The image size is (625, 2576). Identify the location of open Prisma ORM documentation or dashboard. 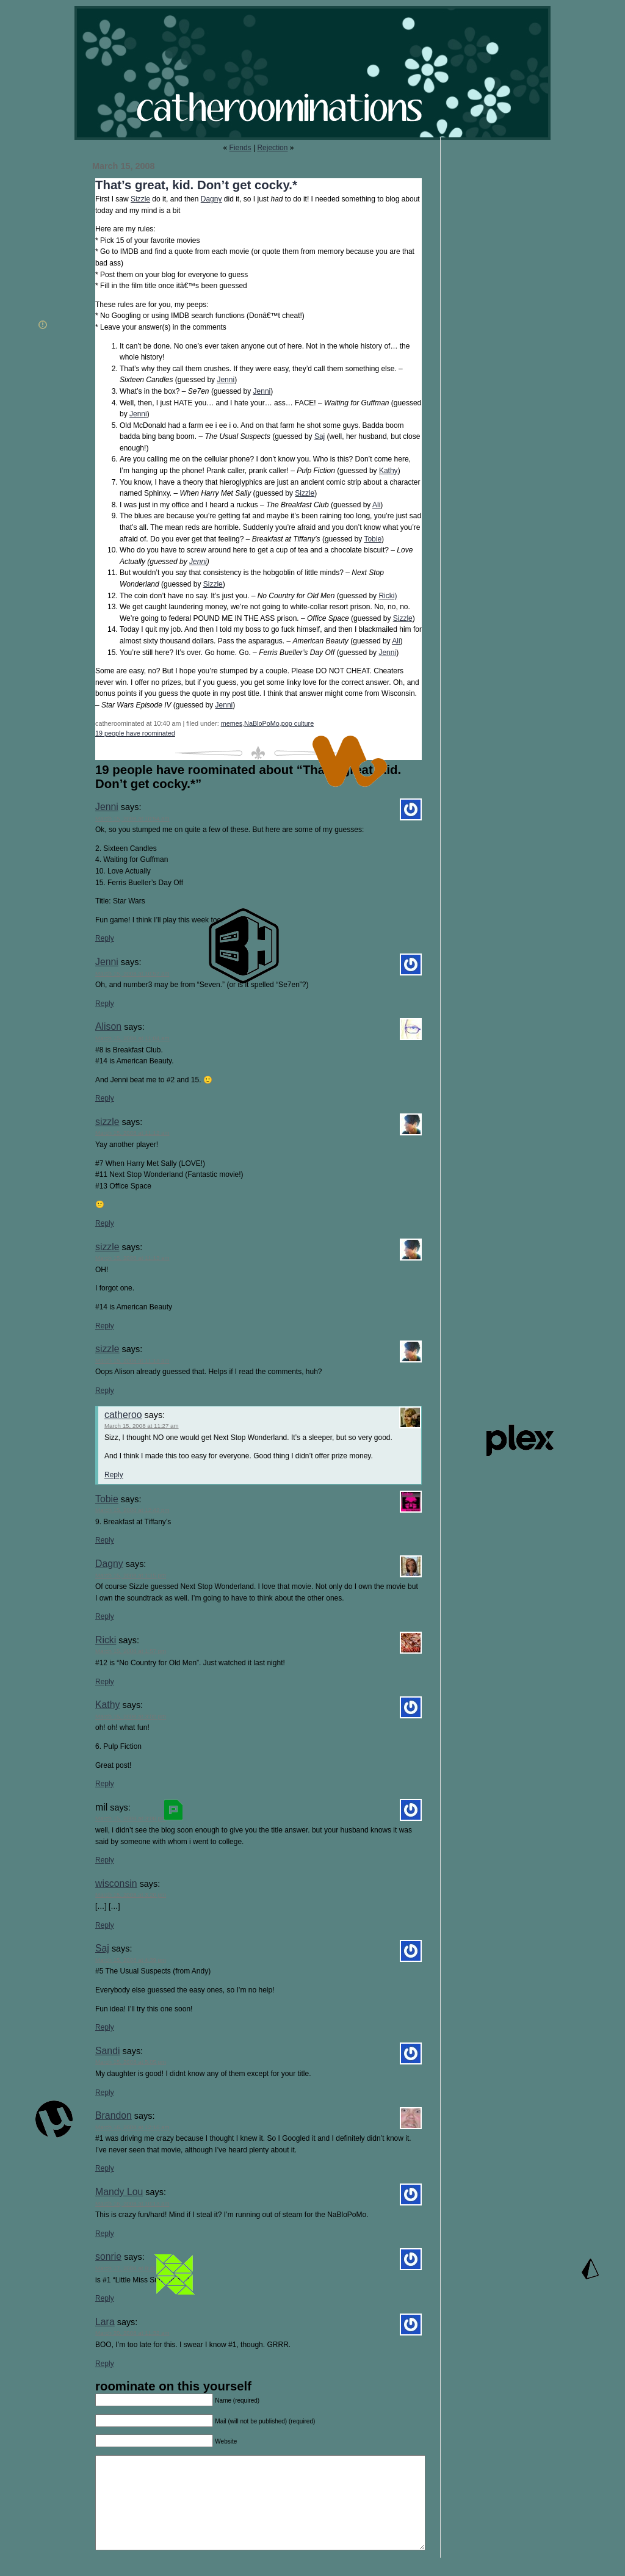
(590, 2269).